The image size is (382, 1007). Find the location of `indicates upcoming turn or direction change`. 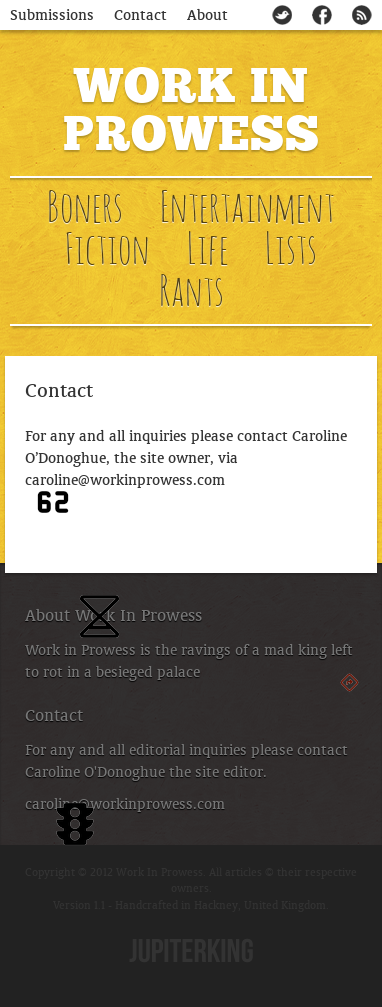

indicates upcoming turn or direction change is located at coordinates (349, 682).